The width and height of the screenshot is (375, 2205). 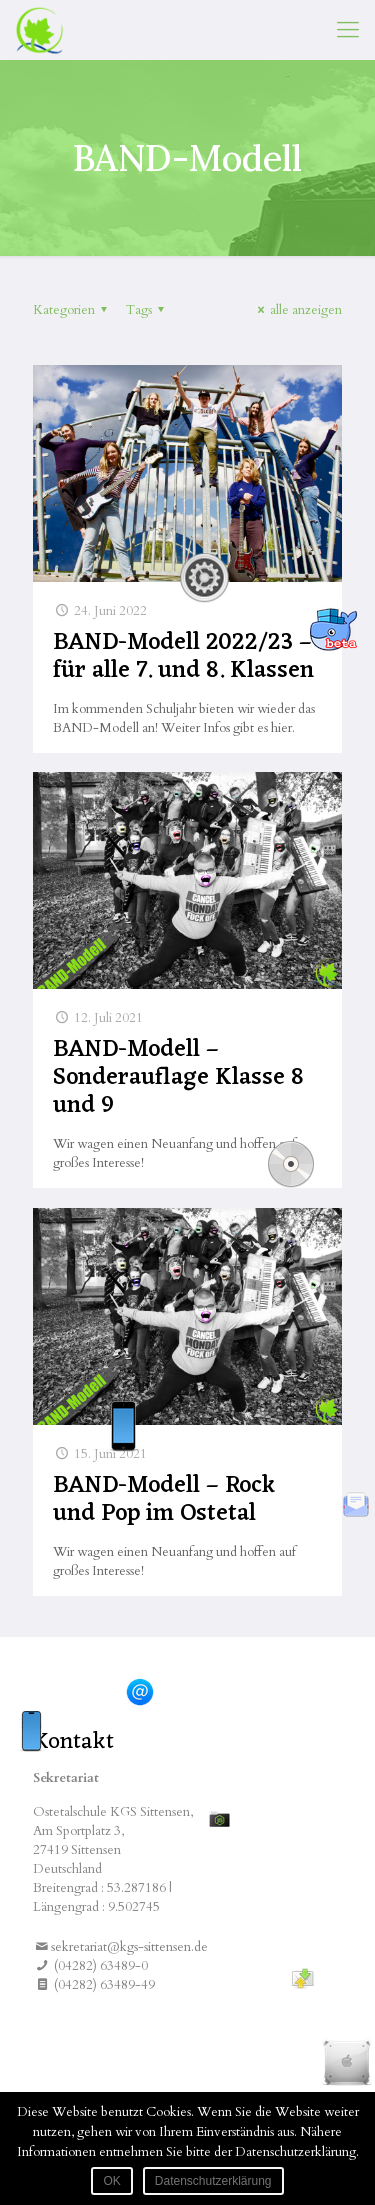 What do you see at coordinates (356, 1505) in the screenshot?
I see `mark email as read` at bounding box center [356, 1505].